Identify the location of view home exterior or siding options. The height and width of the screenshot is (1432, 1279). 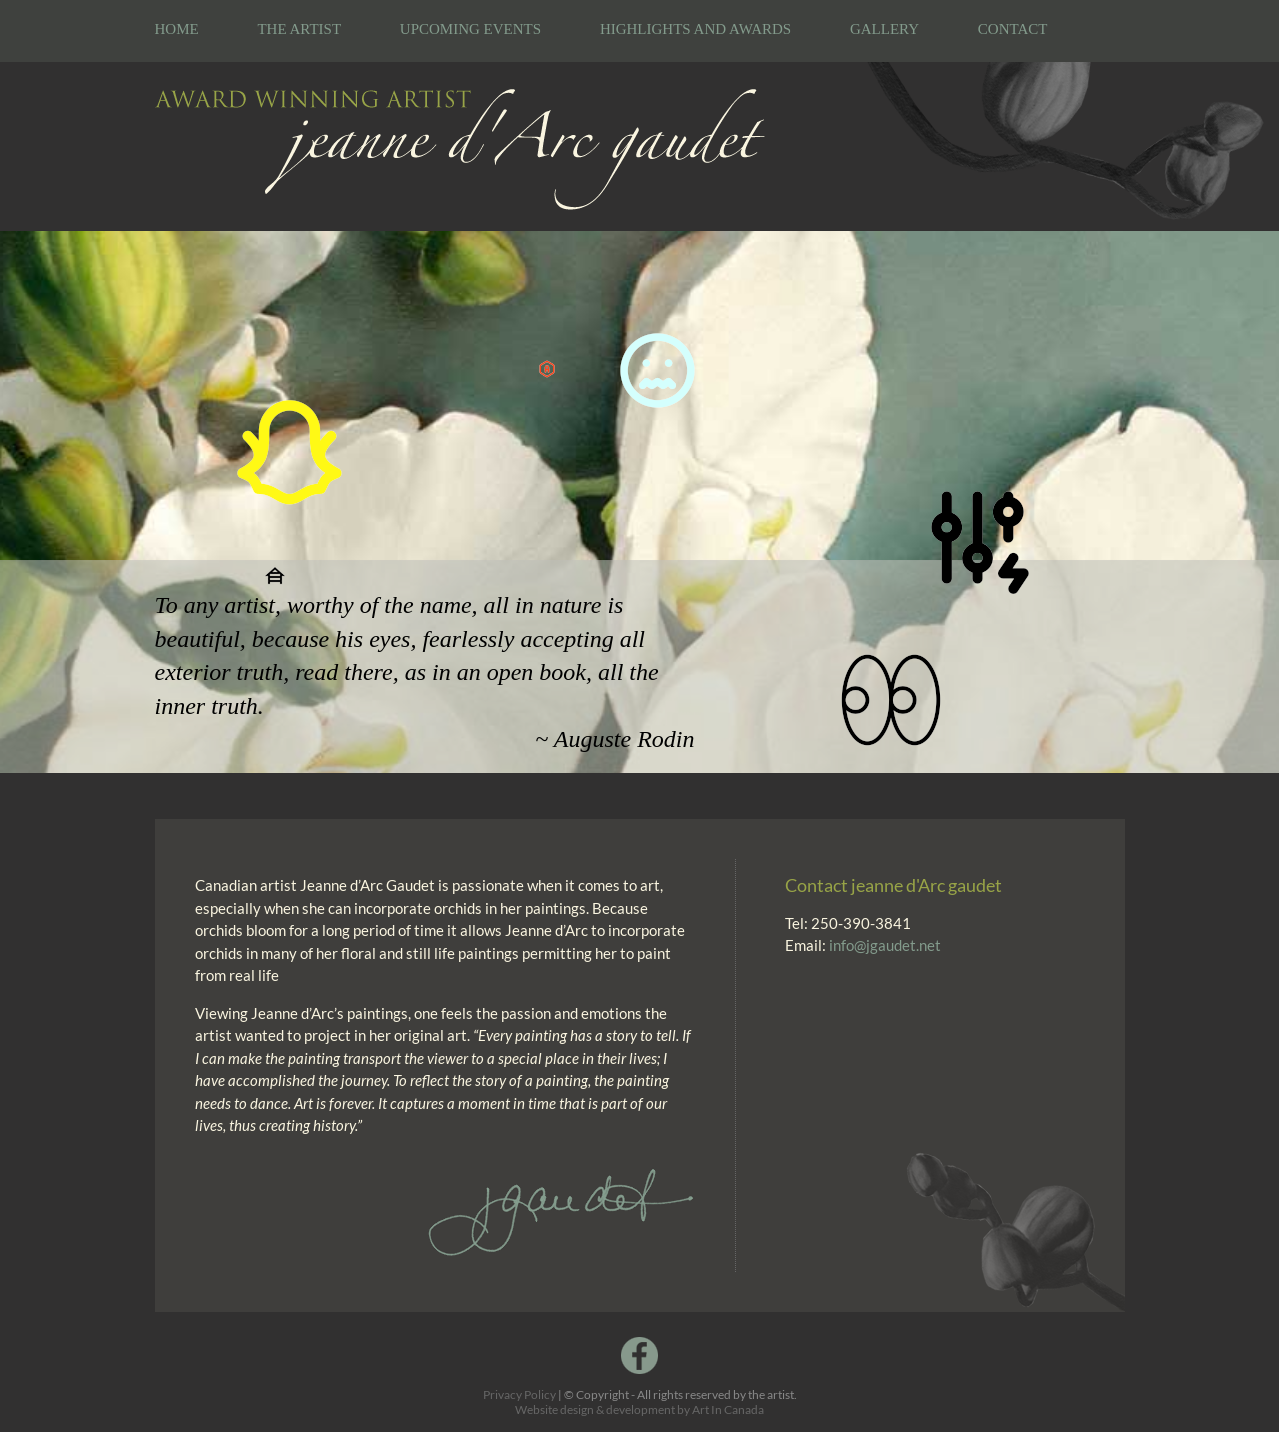
(275, 576).